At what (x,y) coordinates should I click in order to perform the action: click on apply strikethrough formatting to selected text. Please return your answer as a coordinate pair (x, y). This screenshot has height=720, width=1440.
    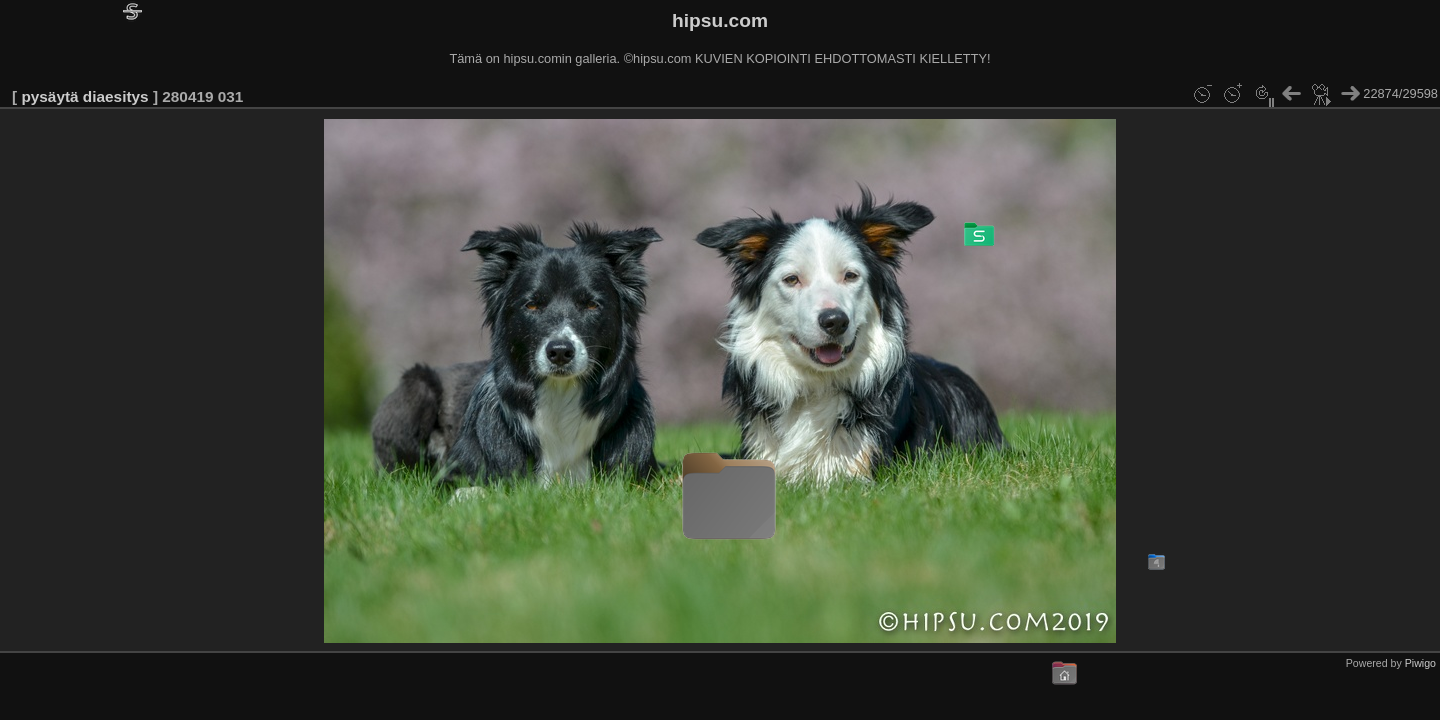
    Looking at the image, I should click on (132, 11).